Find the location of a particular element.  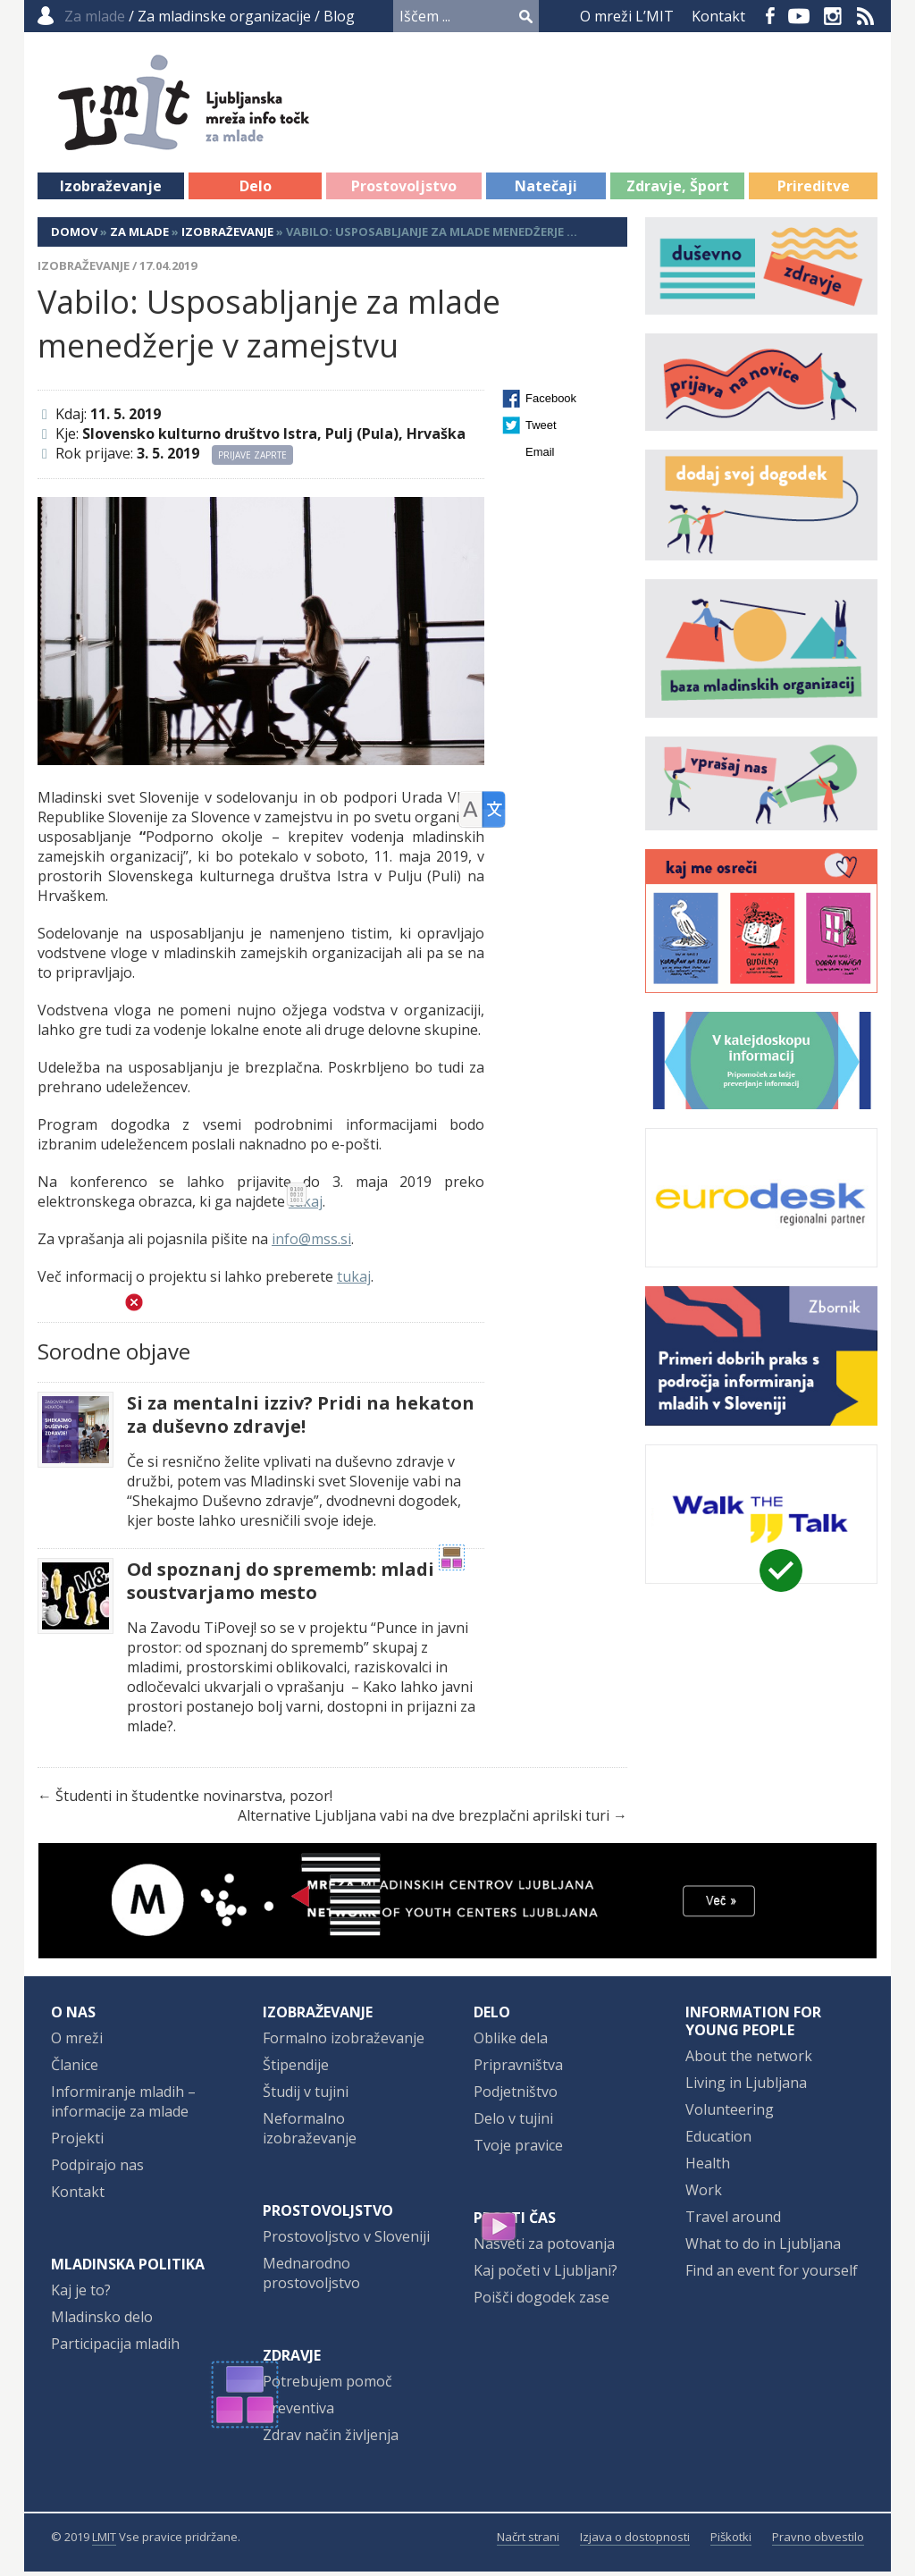

cancel or clear a calculation is located at coordinates (134, 1302).